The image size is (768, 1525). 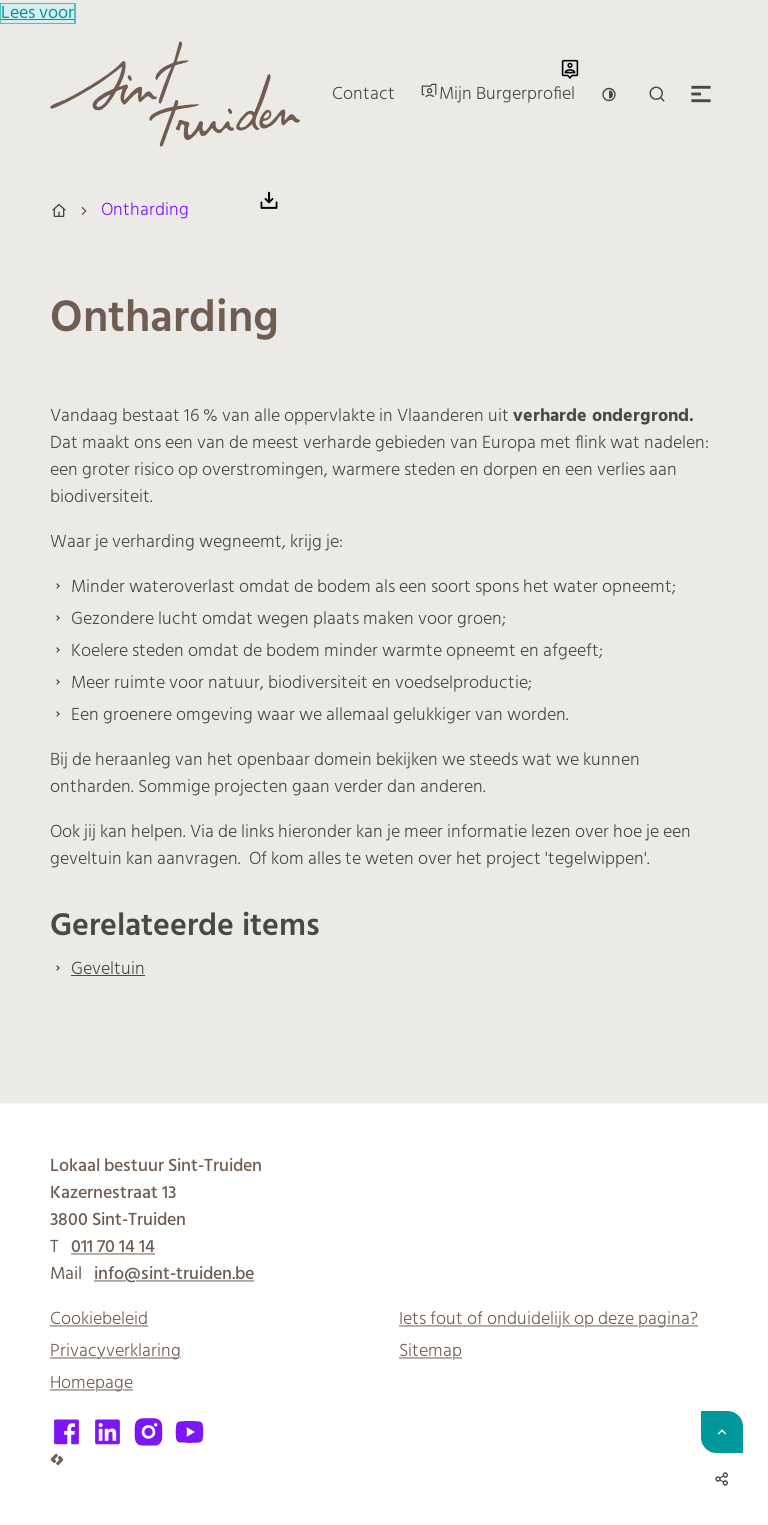 What do you see at coordinates (269, 201) in the screenshot?
I see `download a file to your device` at bounding box center [269, 201].